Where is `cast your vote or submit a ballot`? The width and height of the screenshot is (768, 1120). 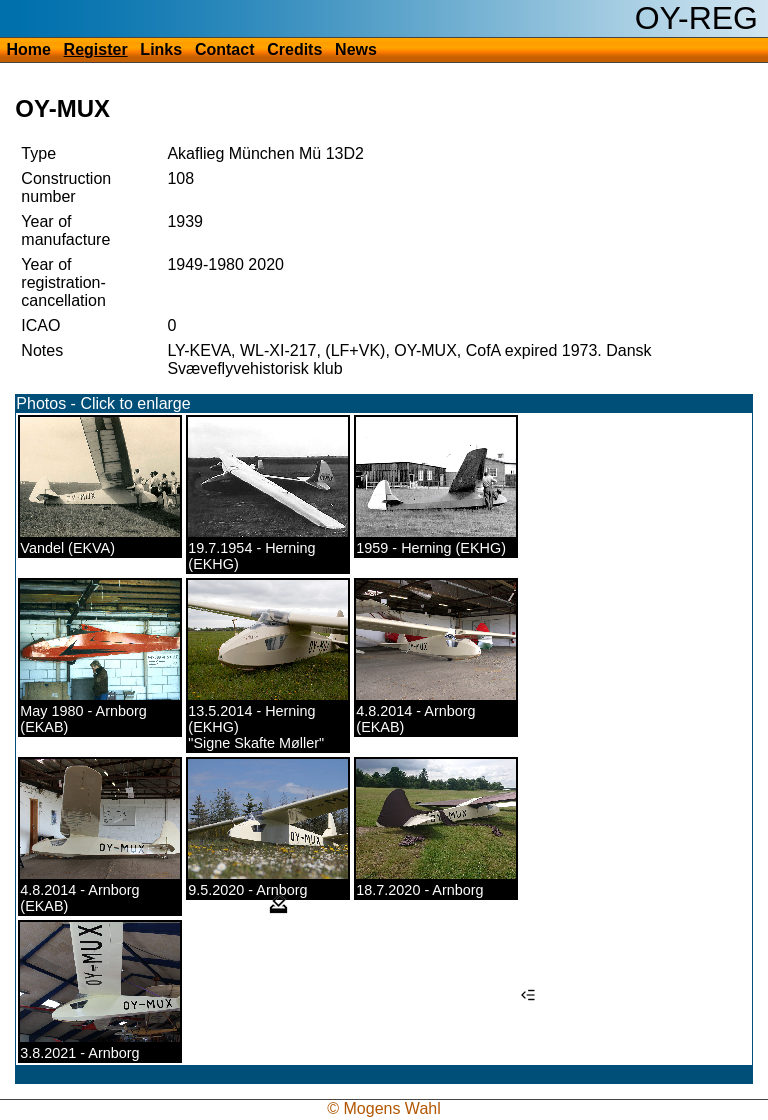 cast your vote or submit a ballot is located at coordinates (278, 903).